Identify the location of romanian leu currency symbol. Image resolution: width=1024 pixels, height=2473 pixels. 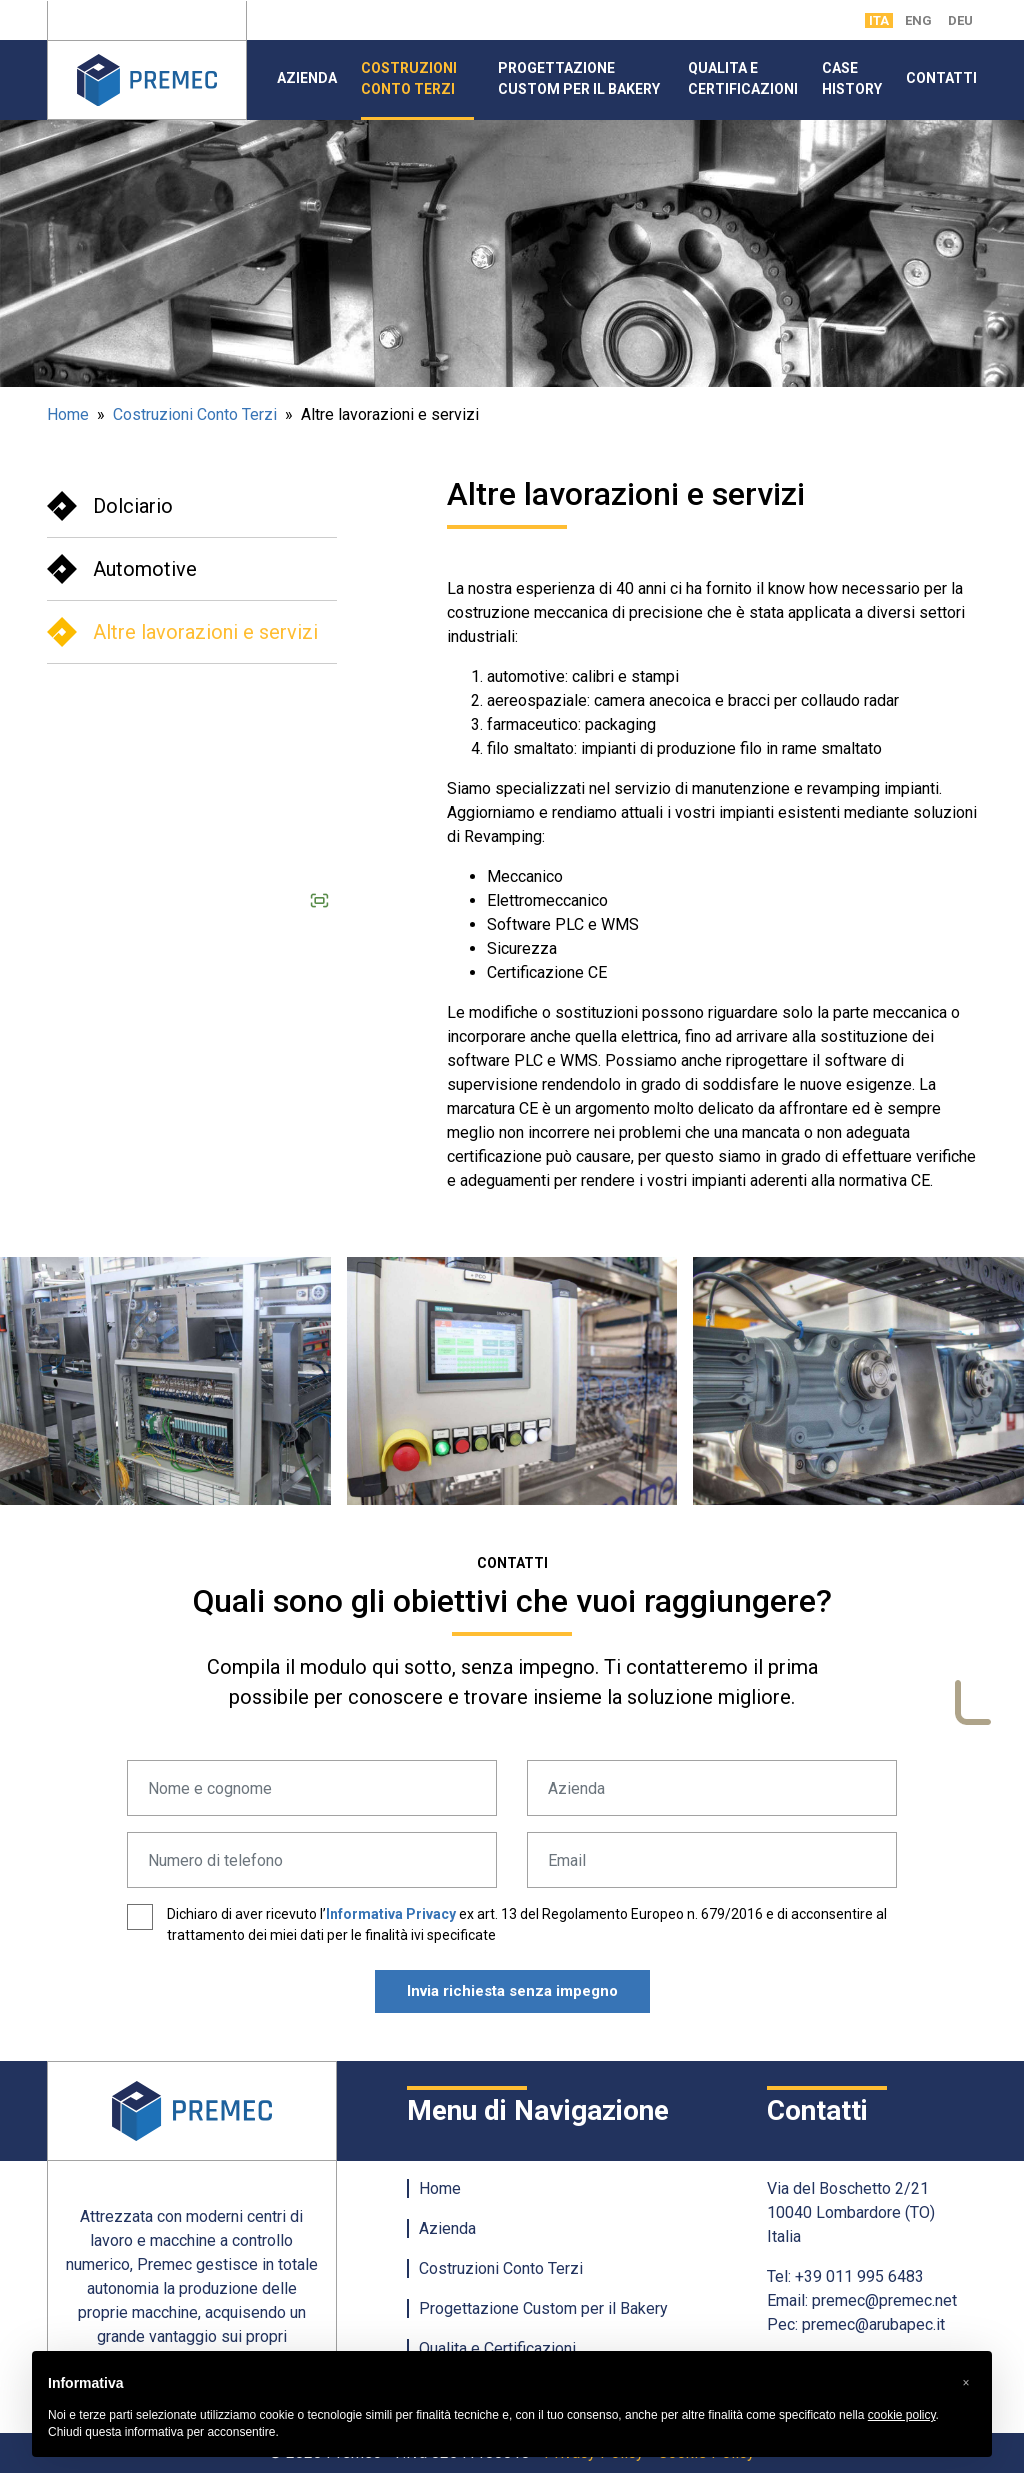
(973, 1704).